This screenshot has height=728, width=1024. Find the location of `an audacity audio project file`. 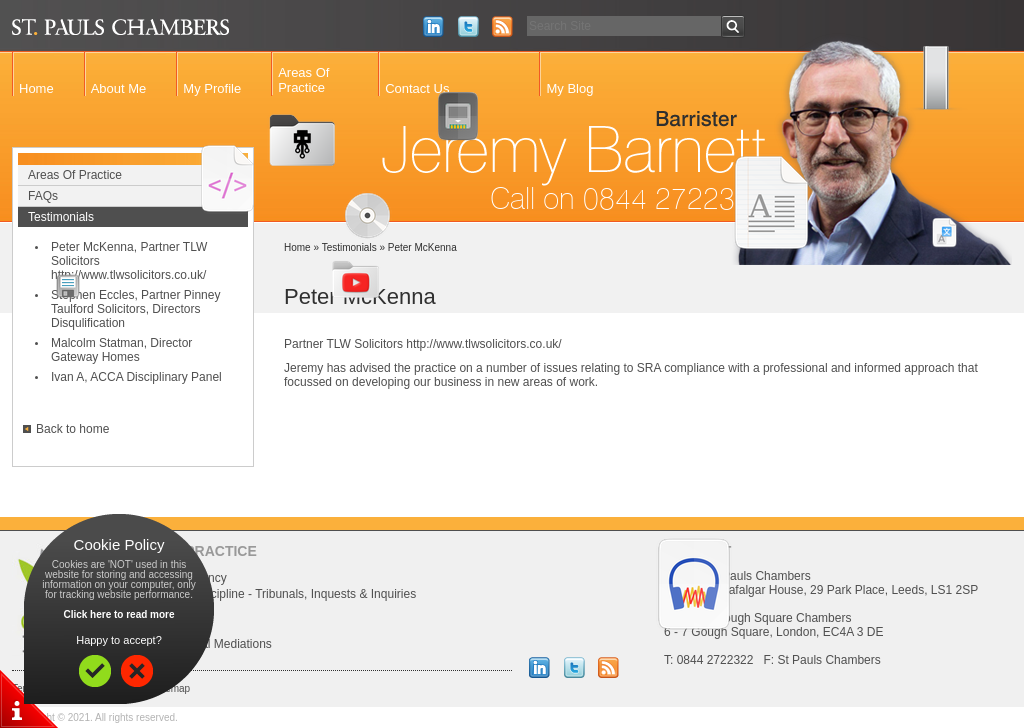

an audacity audio project file is located at coordinates (694, 584).